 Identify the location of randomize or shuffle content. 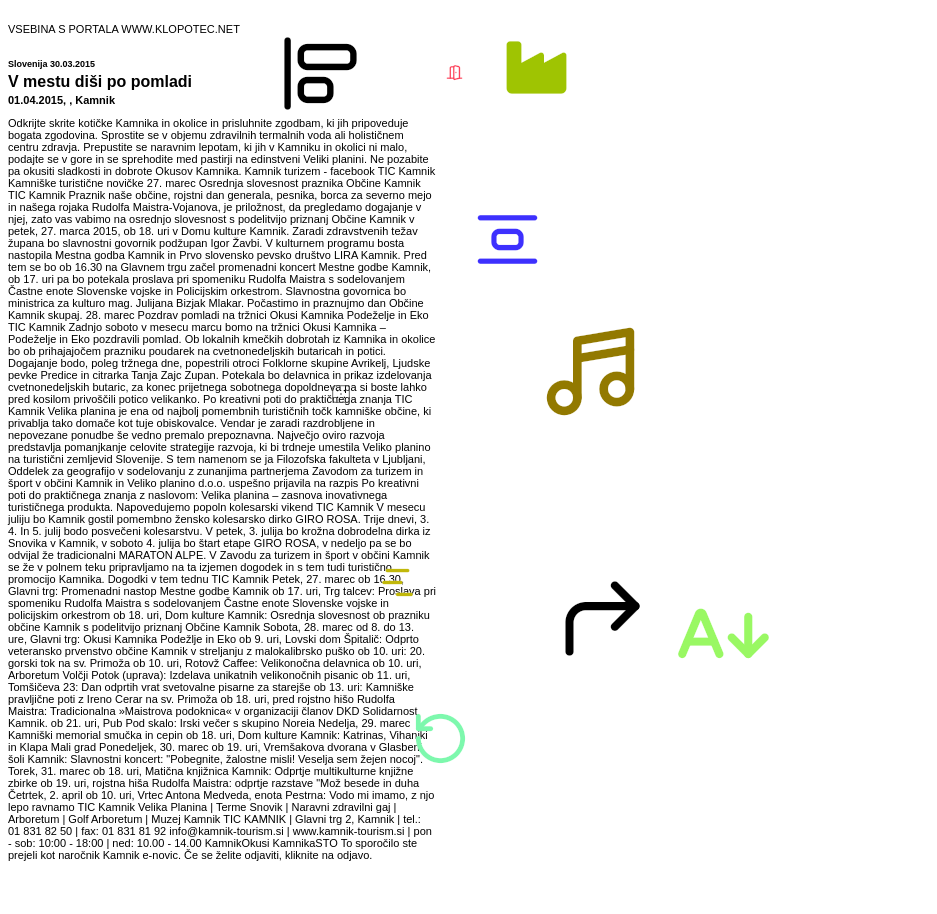
(341, 394).